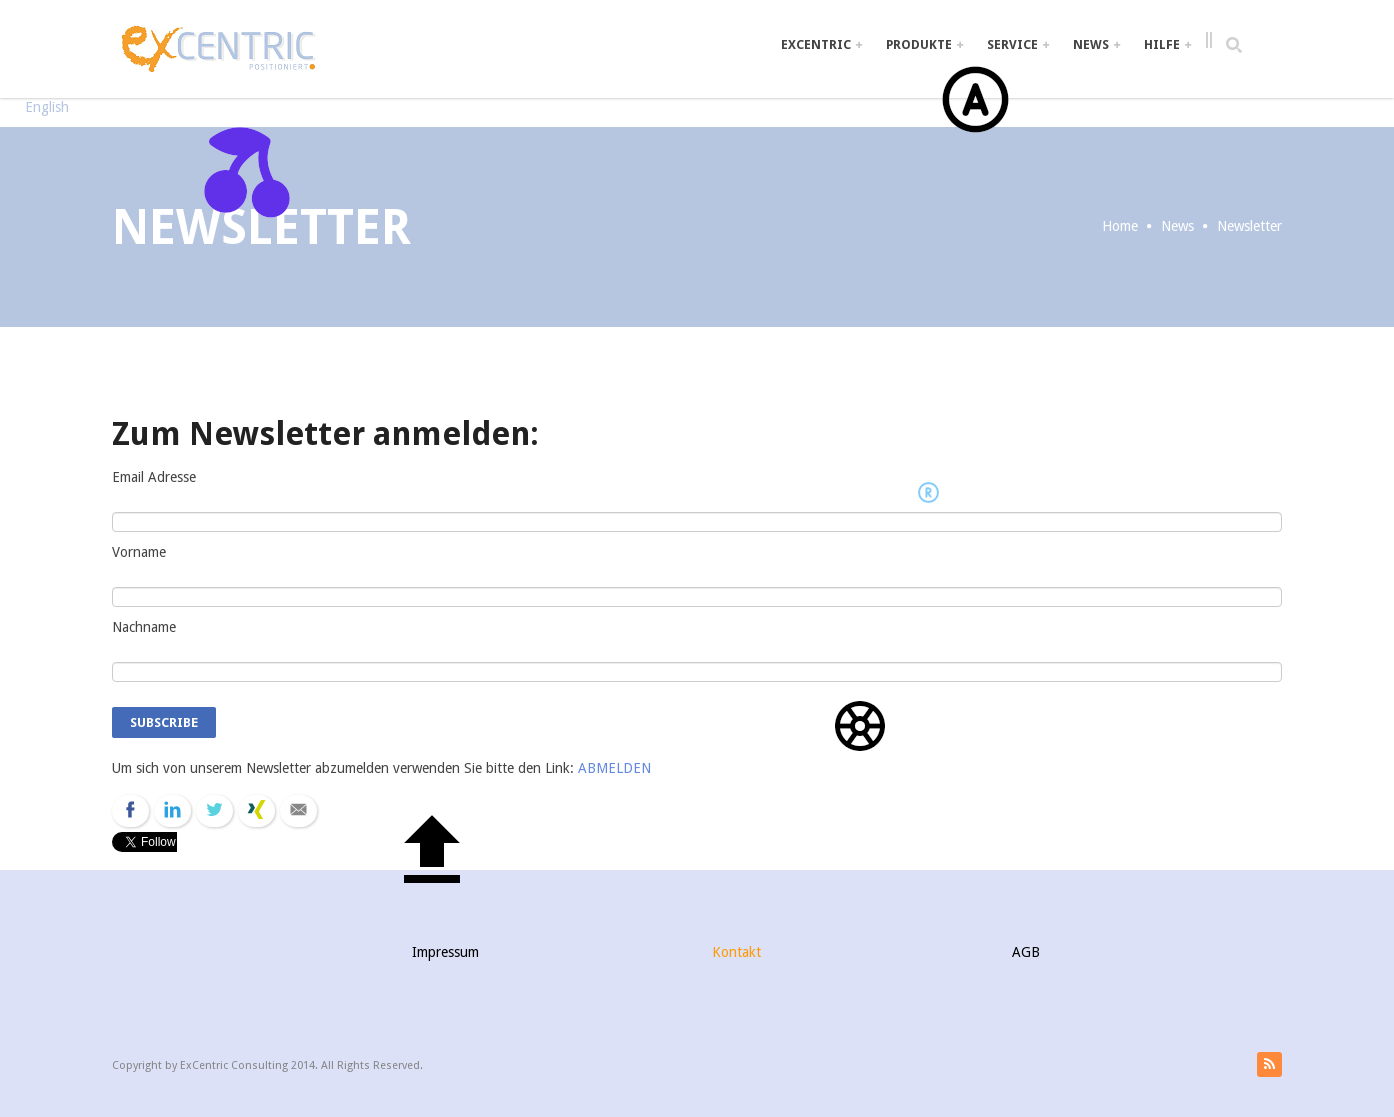 The width and height of the screenshot is (1394, 1117). Describe the element at coordinates (928, 492) in the screenshot. I see `indicates registered trademark symbol` at that location.